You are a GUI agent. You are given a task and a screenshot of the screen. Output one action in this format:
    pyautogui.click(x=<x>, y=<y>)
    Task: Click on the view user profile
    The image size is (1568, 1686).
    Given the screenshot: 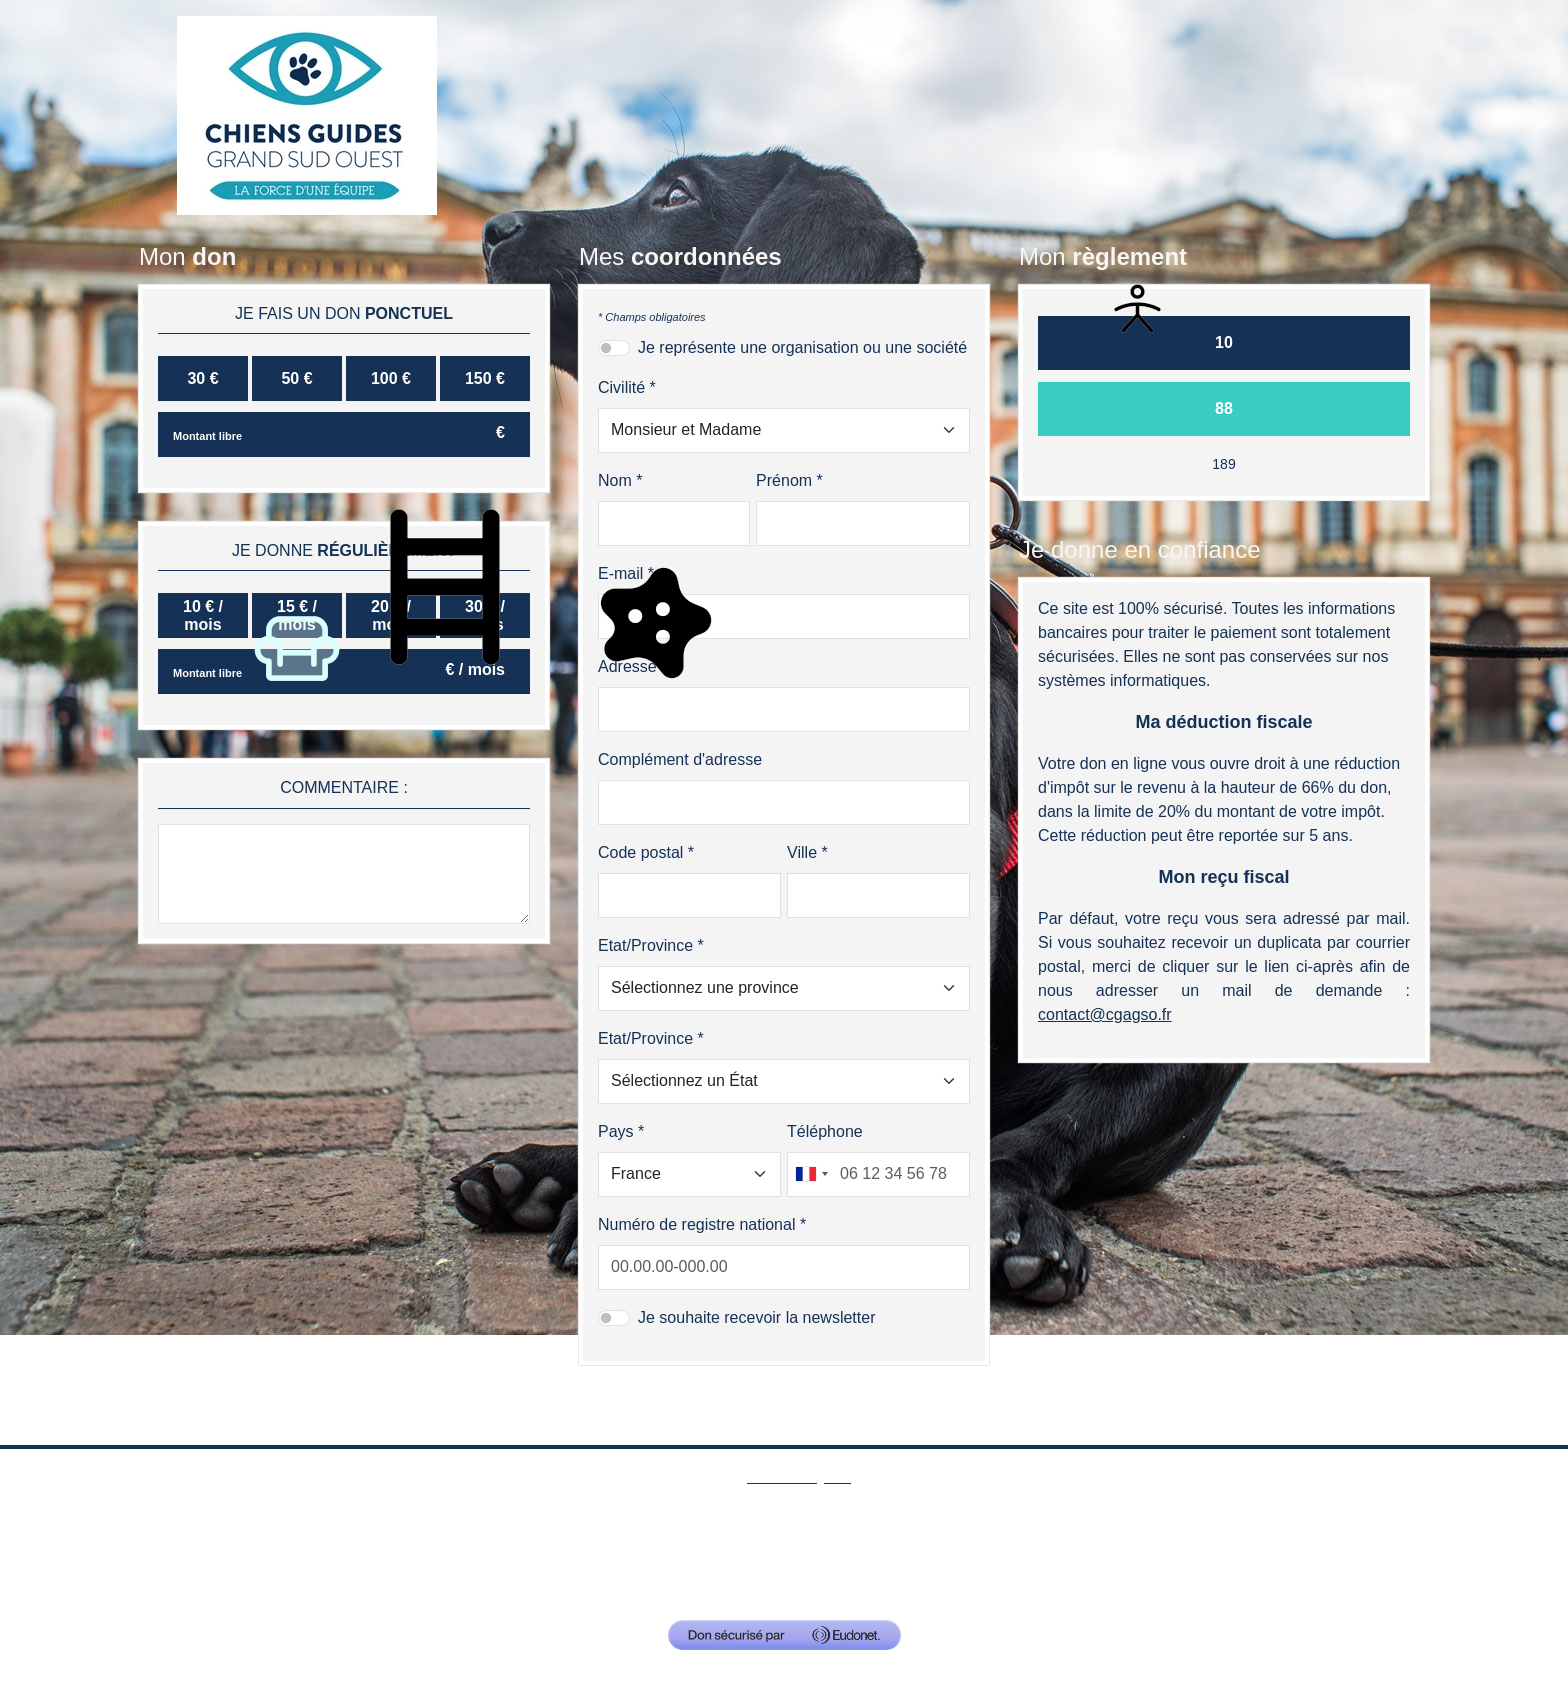 What is the action you would take?
    pyautogui.click(x=1137, y=309)
    